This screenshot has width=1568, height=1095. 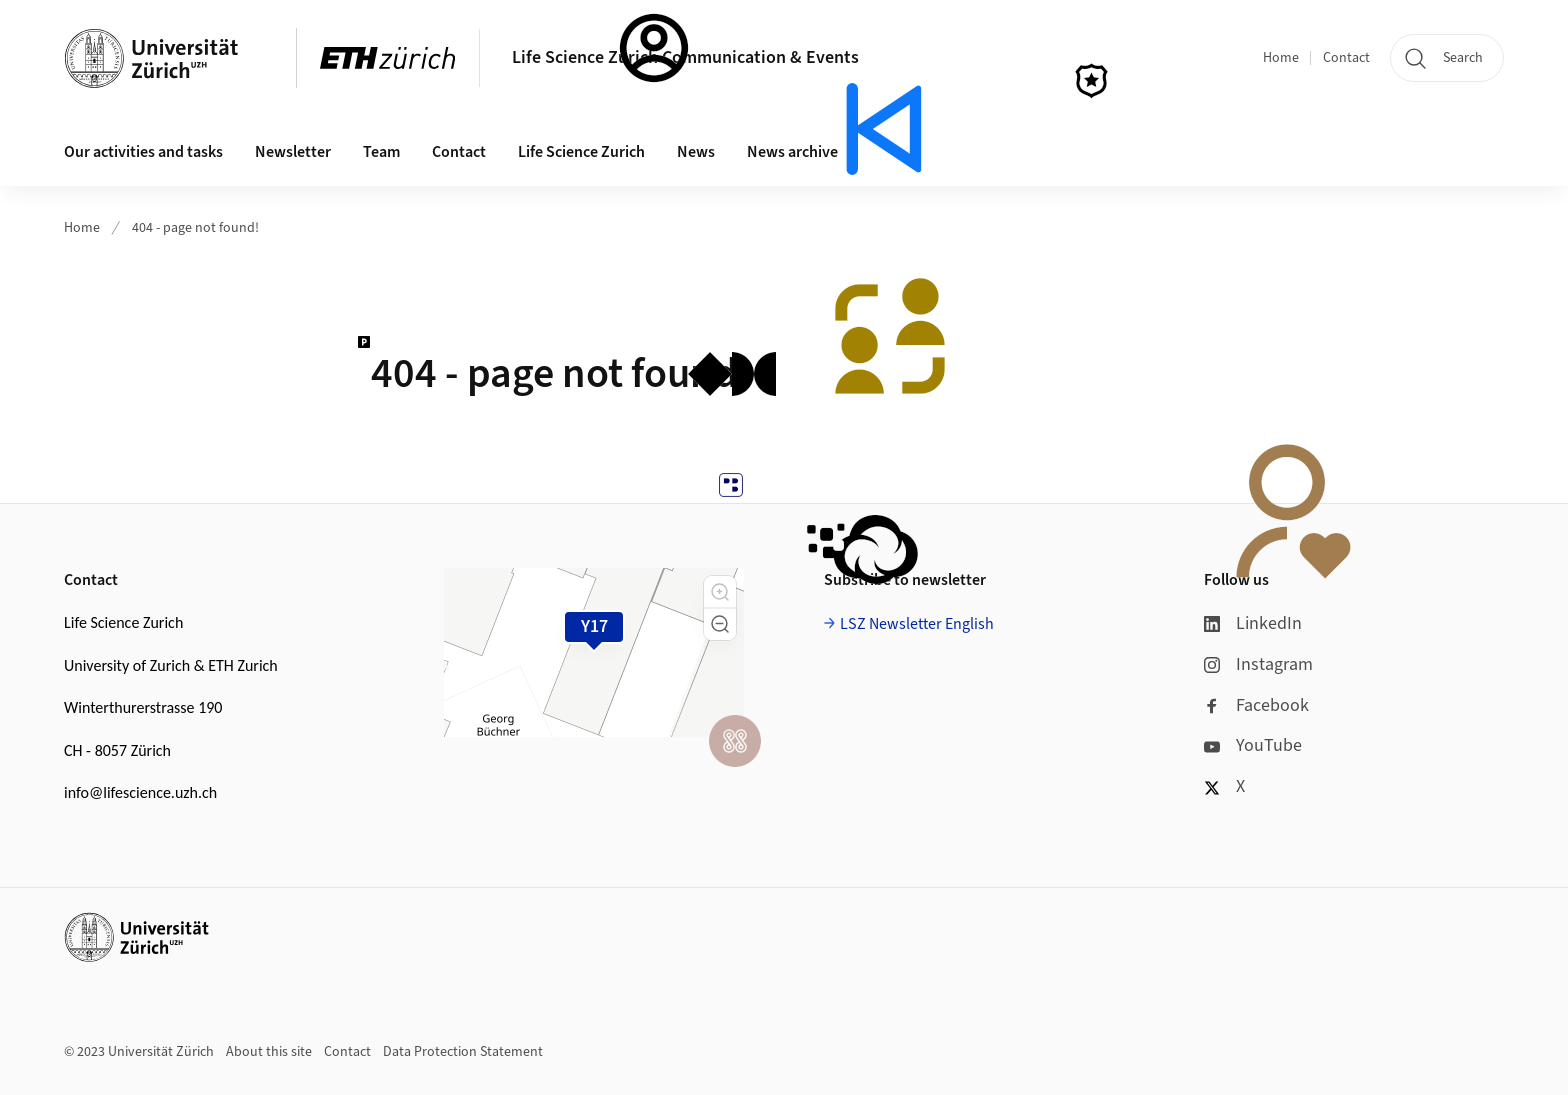 What do you see at coordinates (732, 374) in the screenshot?
I see `42 school / 42 group logo` at bounding box center [732, 374].